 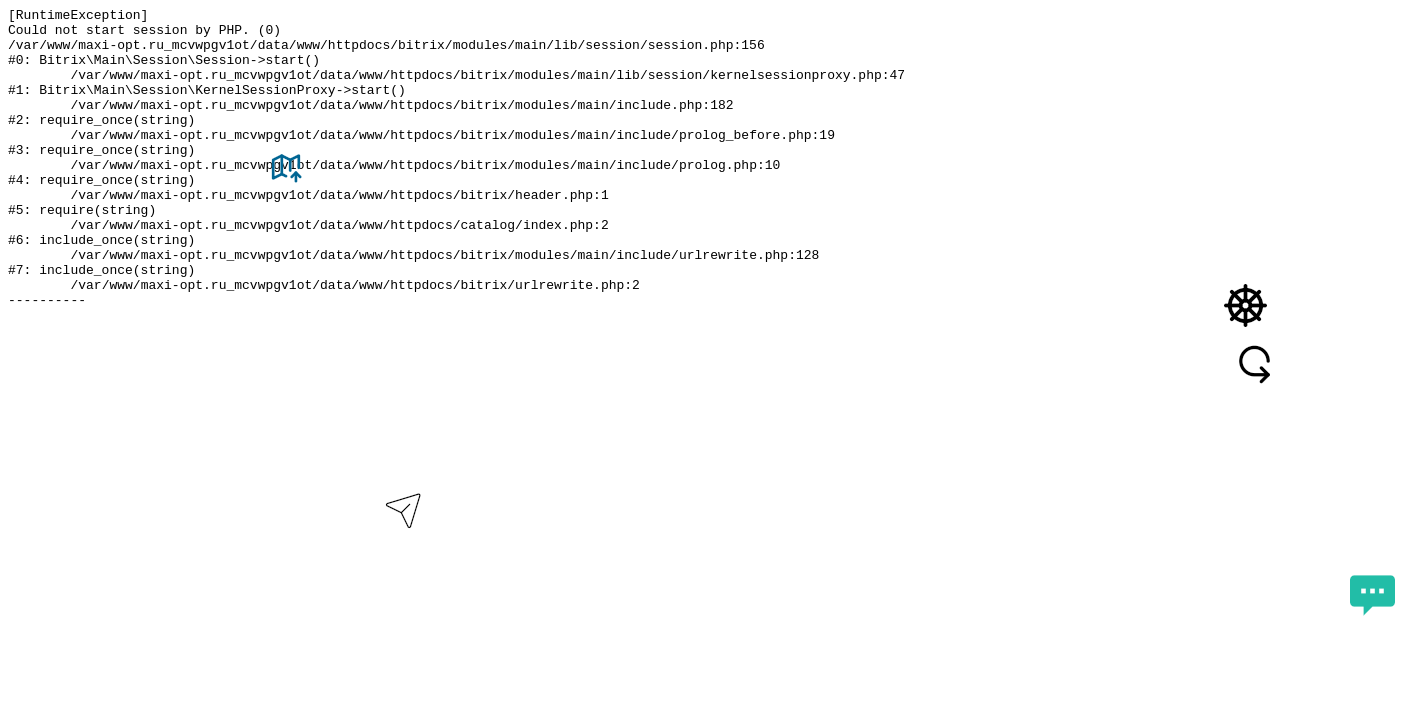 I want to click on open chat or messaging, so click(x=1372, y=595).